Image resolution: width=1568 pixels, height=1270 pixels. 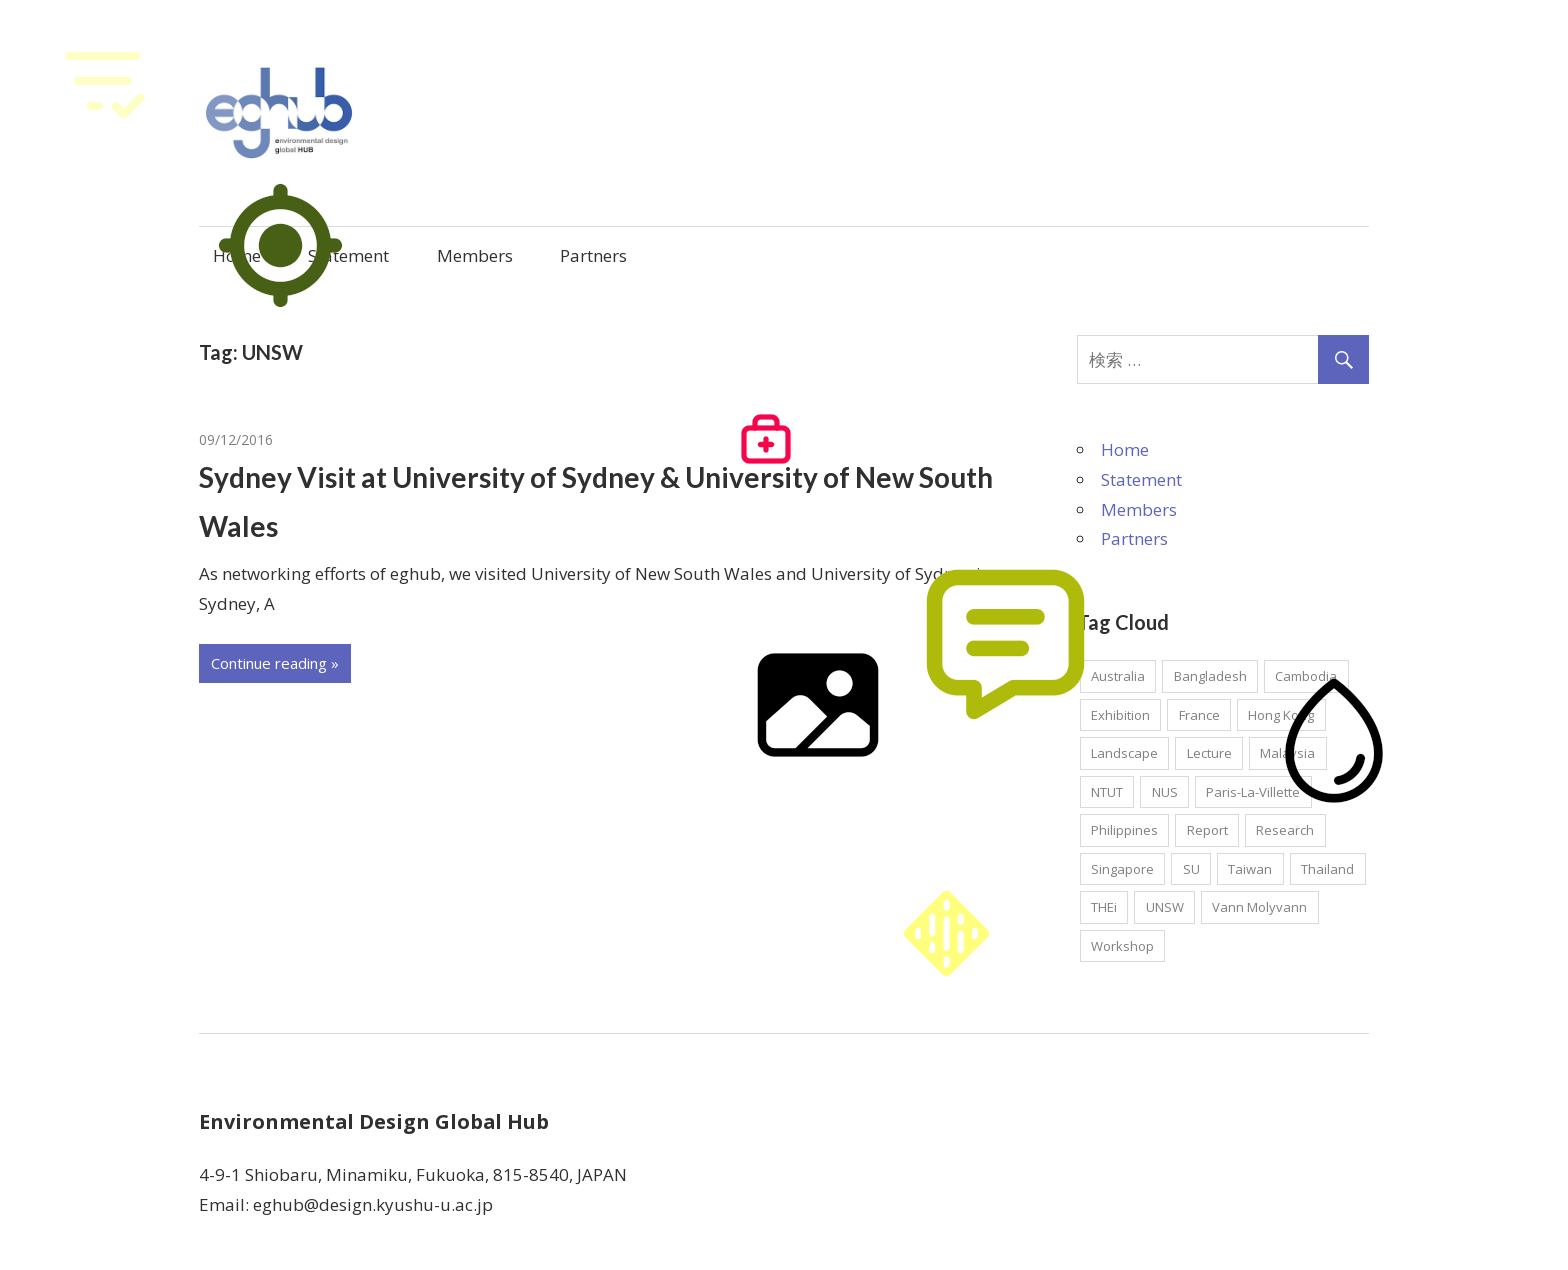 I want to click on access health or medical resources, so click(x=766, y=439).